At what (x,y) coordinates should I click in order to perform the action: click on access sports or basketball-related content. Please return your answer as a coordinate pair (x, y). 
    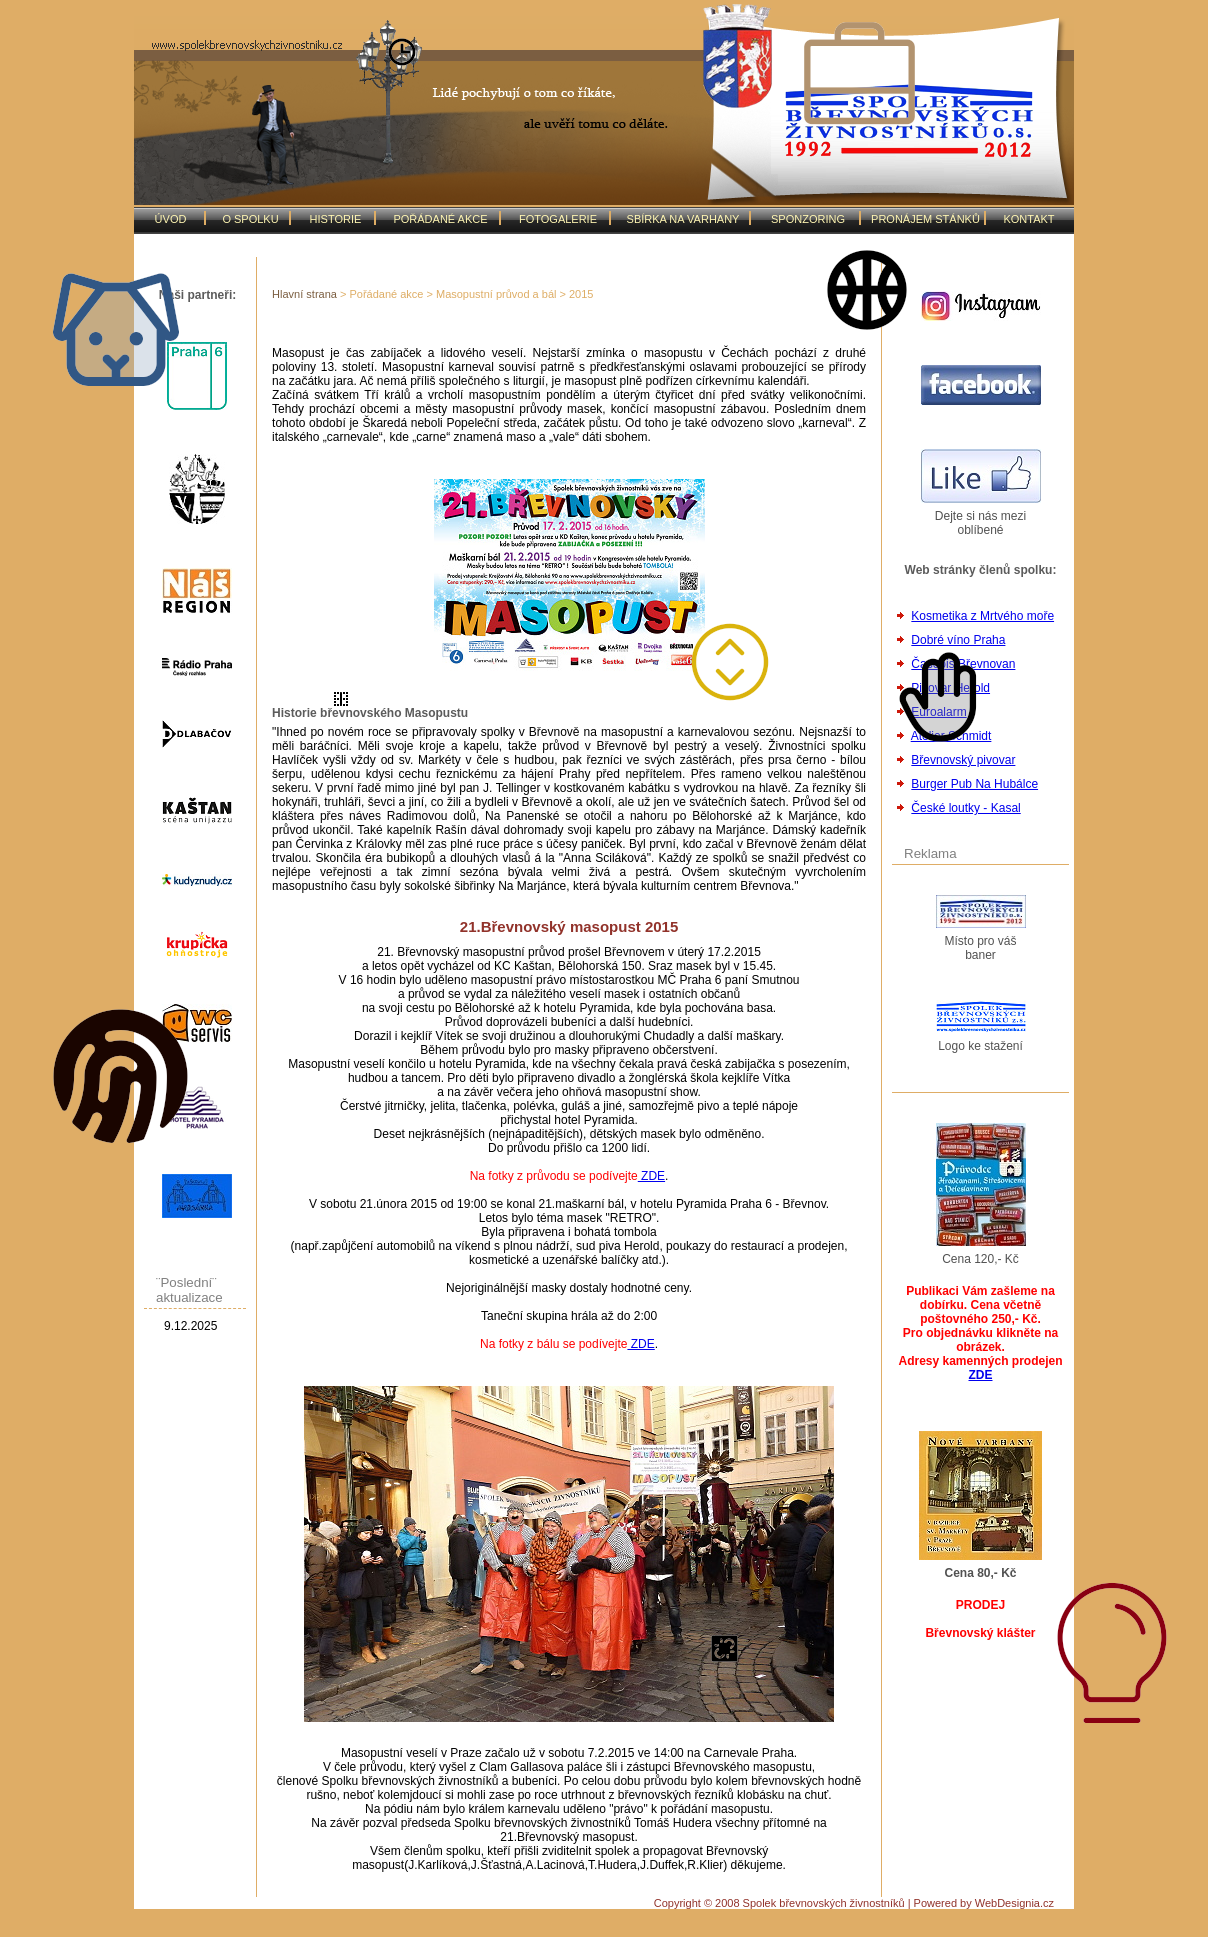
    Looking at the image, I should click on (867, 290).